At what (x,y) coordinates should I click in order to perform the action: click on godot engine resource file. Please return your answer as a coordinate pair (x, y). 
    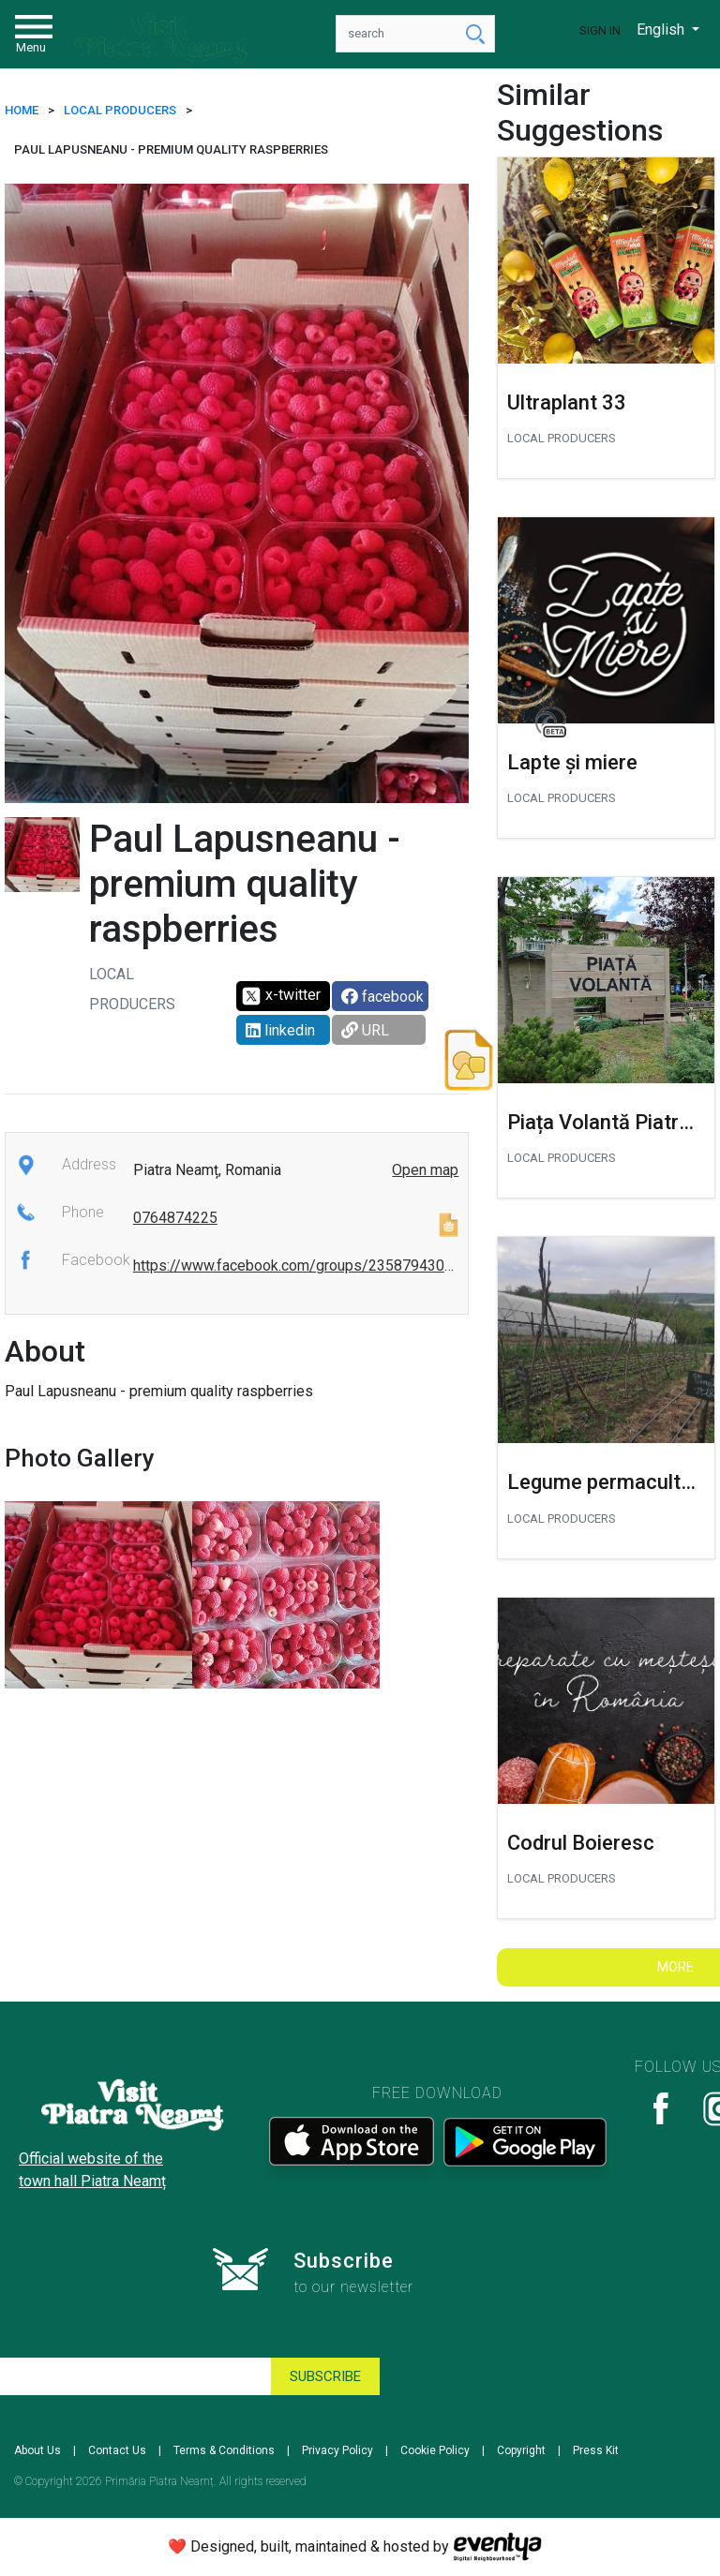
    Looking at the image, I should click on (448, 1225).